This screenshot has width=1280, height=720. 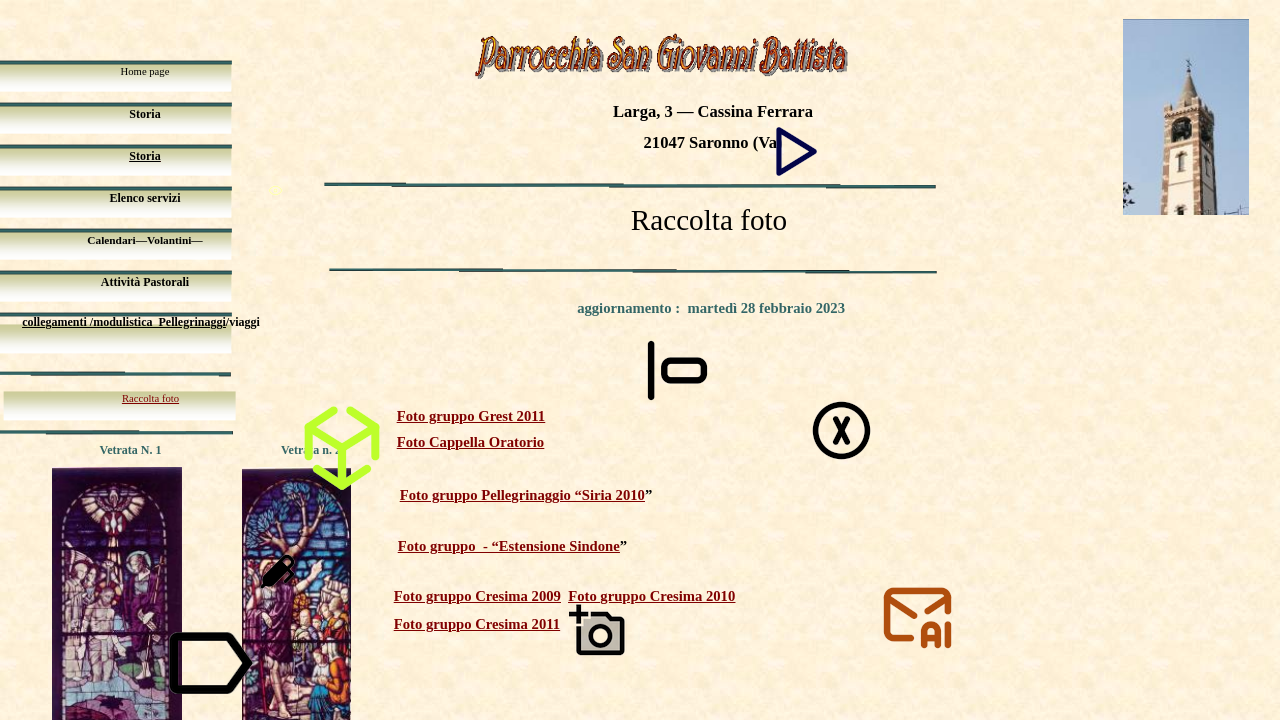 I want to click on add a label or tag to an item, so click(x=209, y=663).